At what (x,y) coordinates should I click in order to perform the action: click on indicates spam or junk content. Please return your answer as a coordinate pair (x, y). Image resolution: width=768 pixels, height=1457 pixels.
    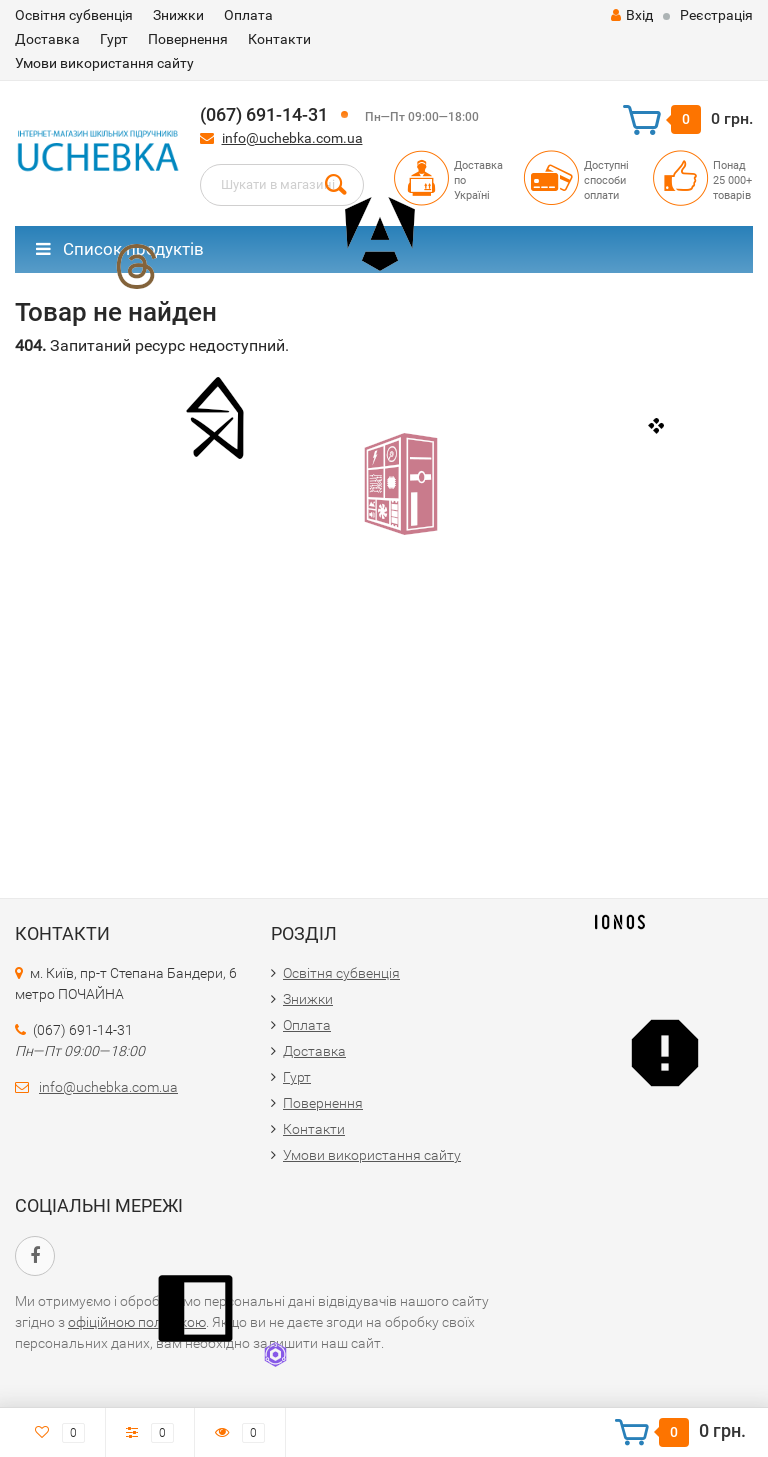
    Looking at the image, I should click on (665, 1053).